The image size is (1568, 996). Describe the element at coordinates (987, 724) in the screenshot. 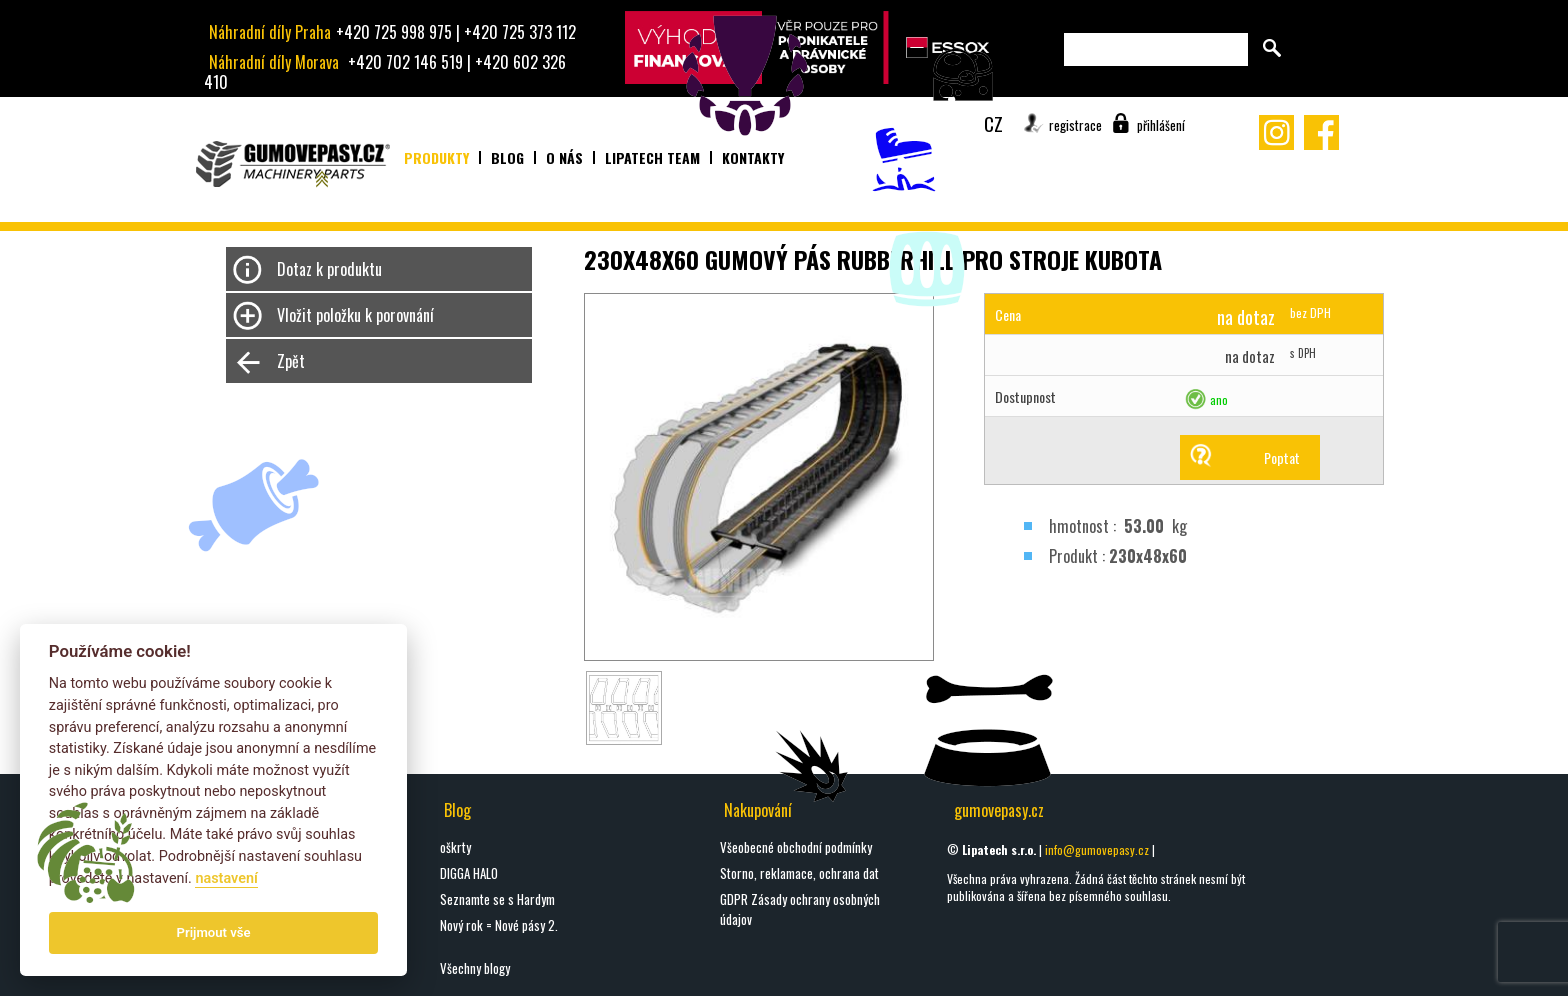

I see `access pet feeding schedule` at that location.